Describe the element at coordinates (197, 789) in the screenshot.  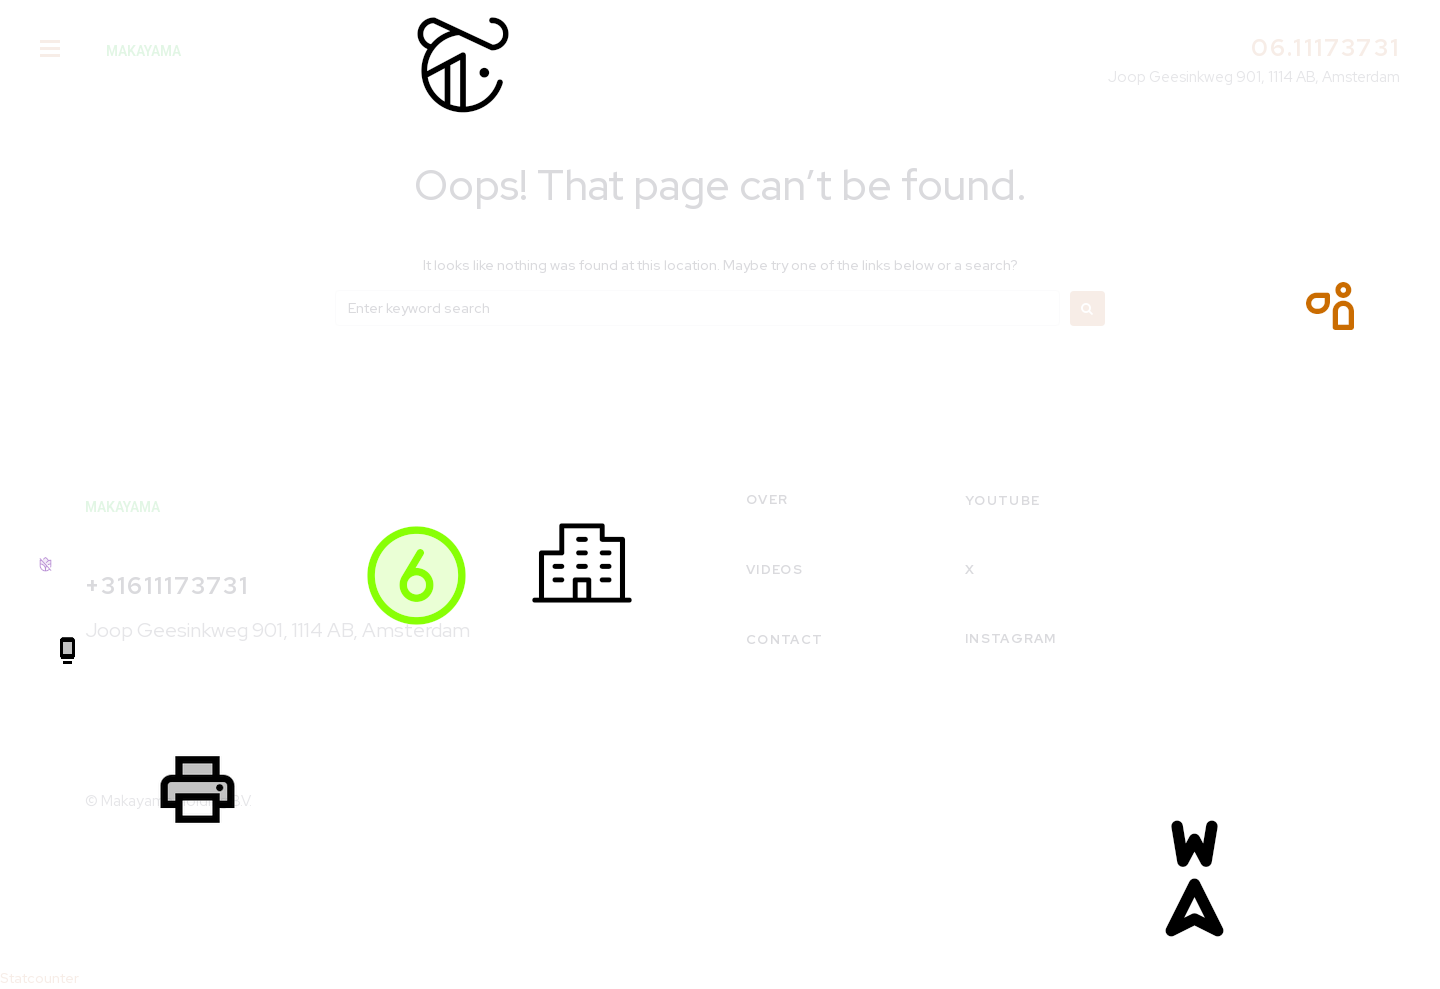
I see `print current document or page` at that location.